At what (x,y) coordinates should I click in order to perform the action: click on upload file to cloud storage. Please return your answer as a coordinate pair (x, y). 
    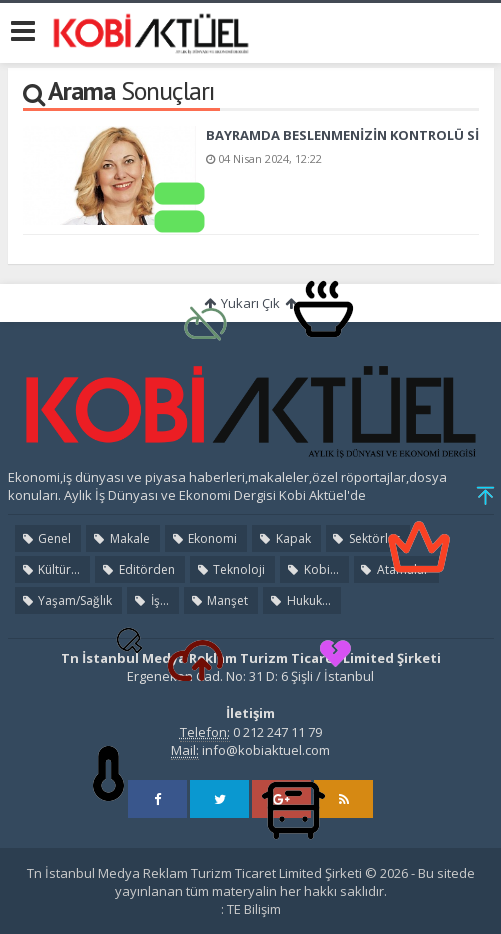
    Looking at the image, I should click on (195, 660).